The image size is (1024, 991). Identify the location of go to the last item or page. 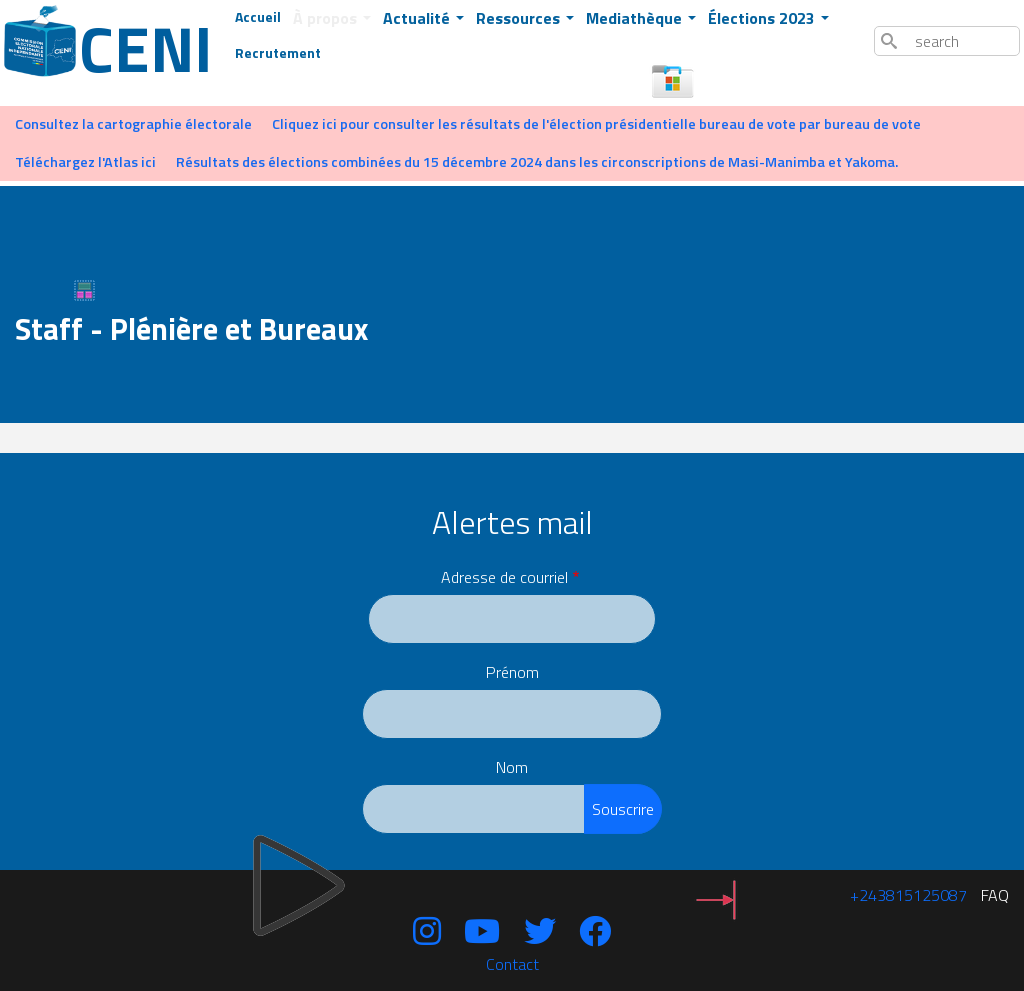
(716, 900).